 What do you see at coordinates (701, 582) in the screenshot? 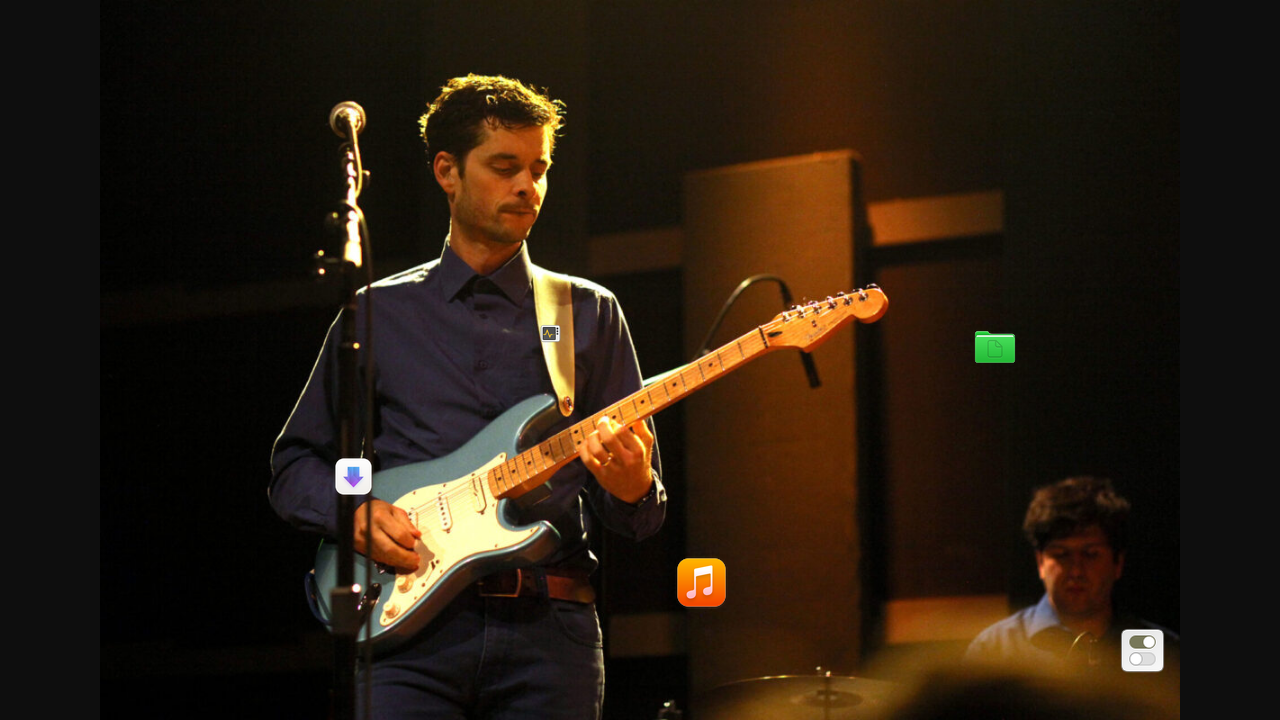
I see `open google play music app` at bounding box center [701, 582].